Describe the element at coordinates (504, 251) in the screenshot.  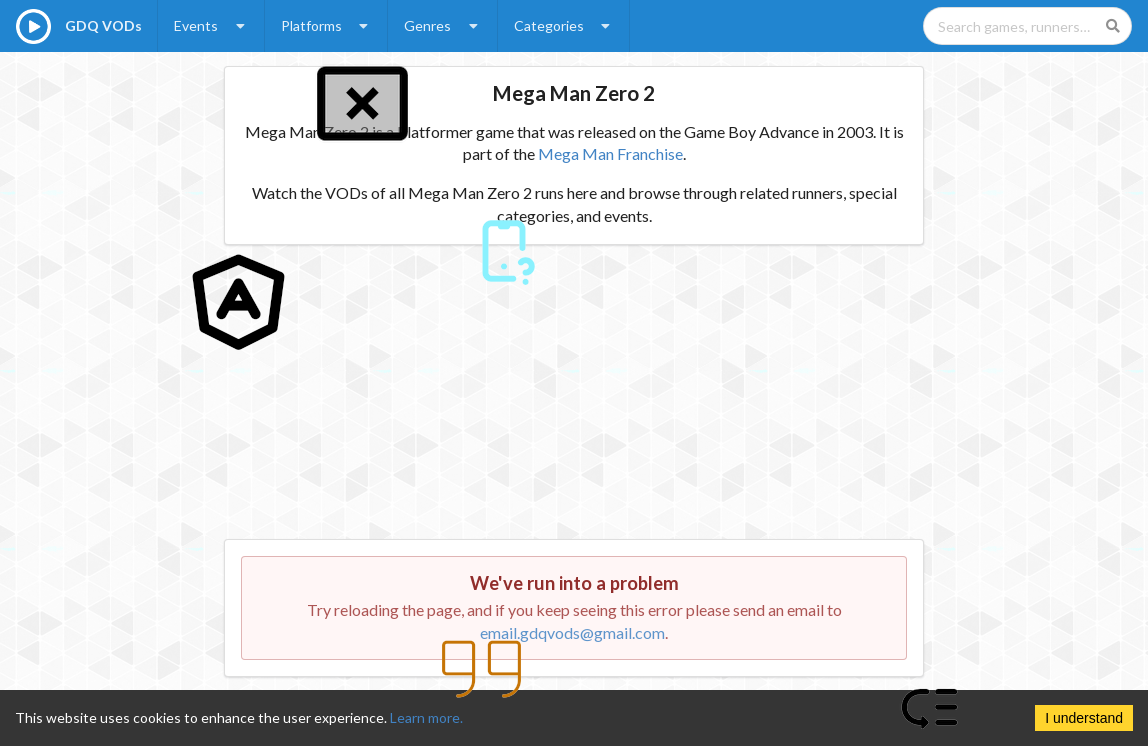
I see `get help with mobile device settings` at that location.